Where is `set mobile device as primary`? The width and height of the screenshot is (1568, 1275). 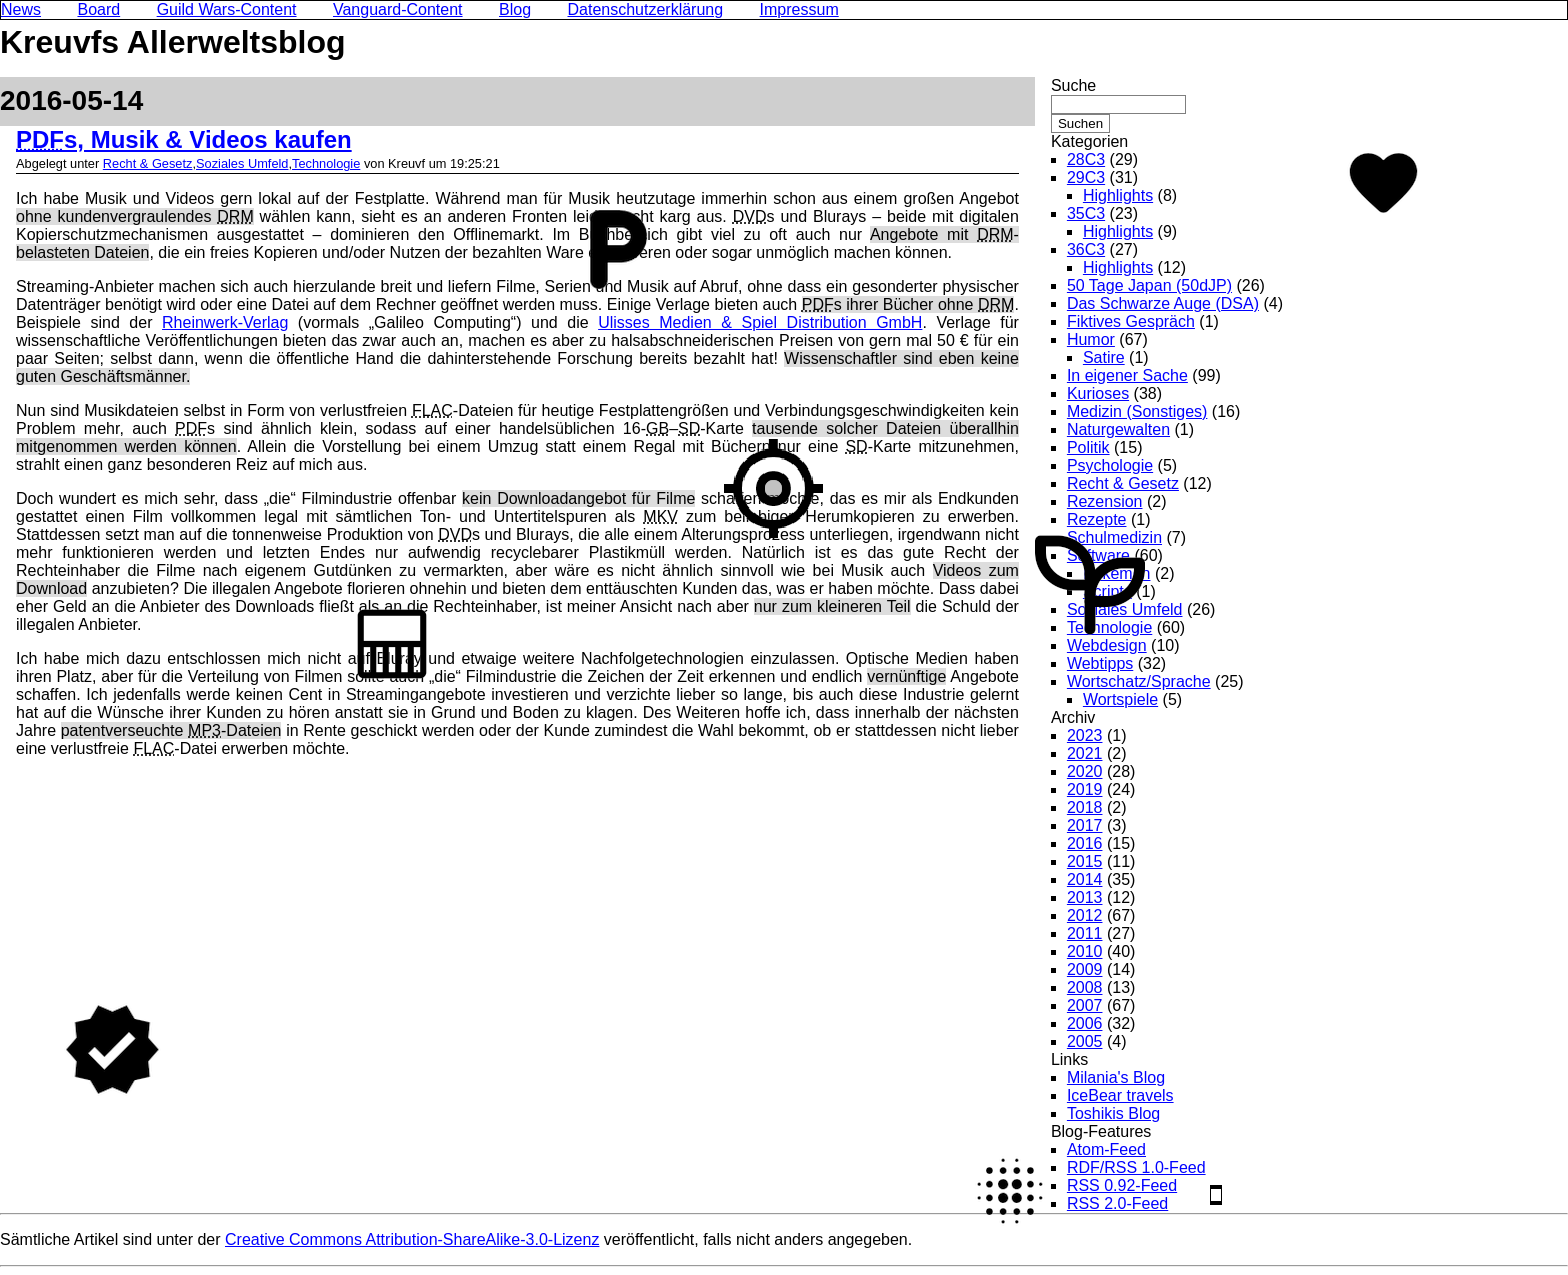 set mobile device as primary is located at coordinates (1216, 1195).